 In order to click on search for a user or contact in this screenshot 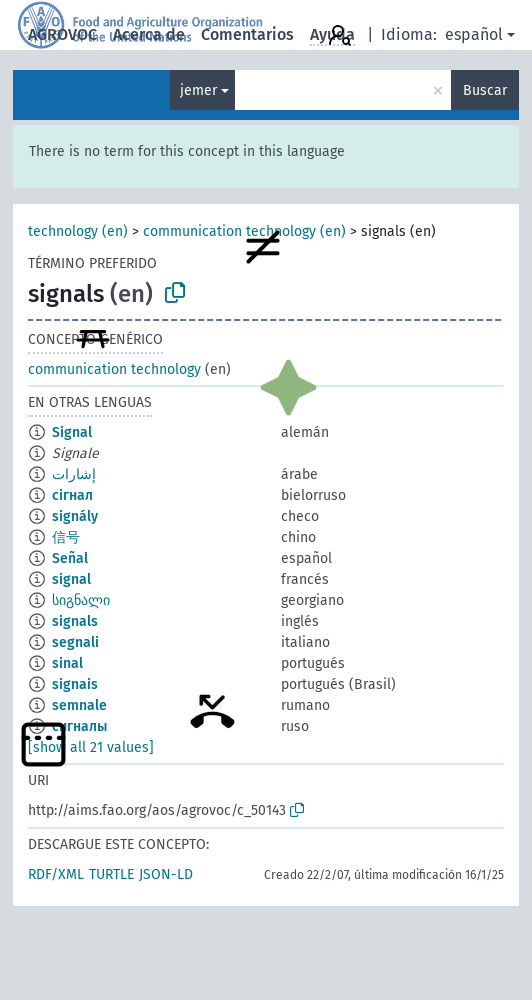, I will do `click(340, 35)`.